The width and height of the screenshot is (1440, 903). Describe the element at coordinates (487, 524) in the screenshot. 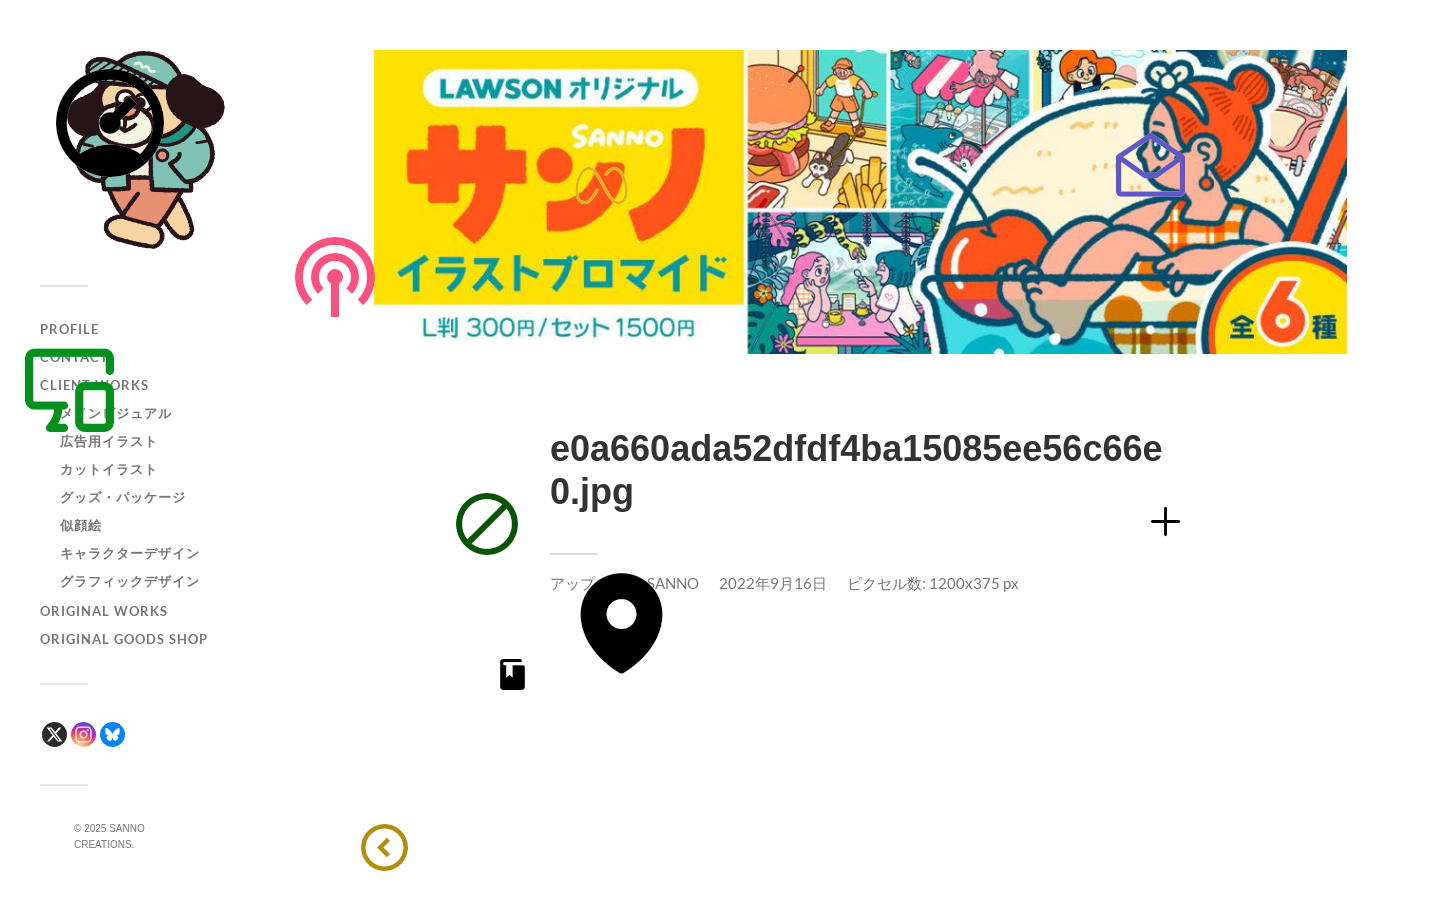

I see `block or ban a user` at that location.